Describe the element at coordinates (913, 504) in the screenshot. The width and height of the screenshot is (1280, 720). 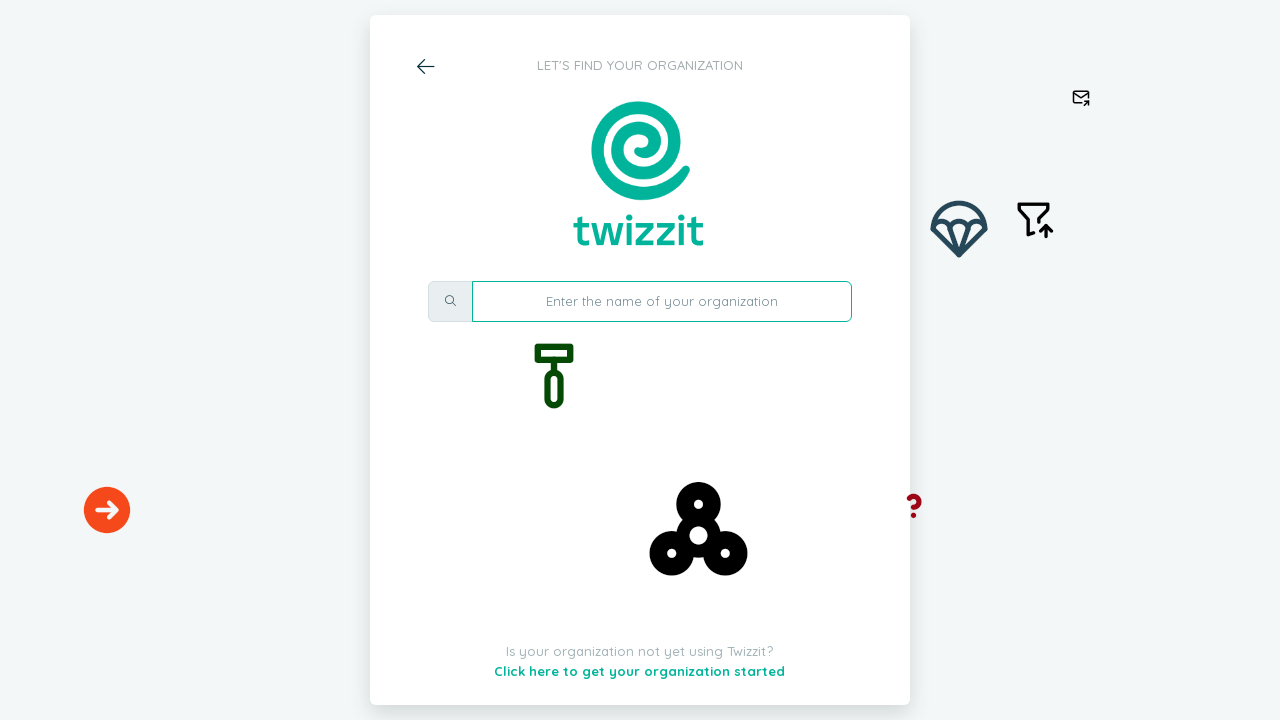
I see `access help or support information` at that location.